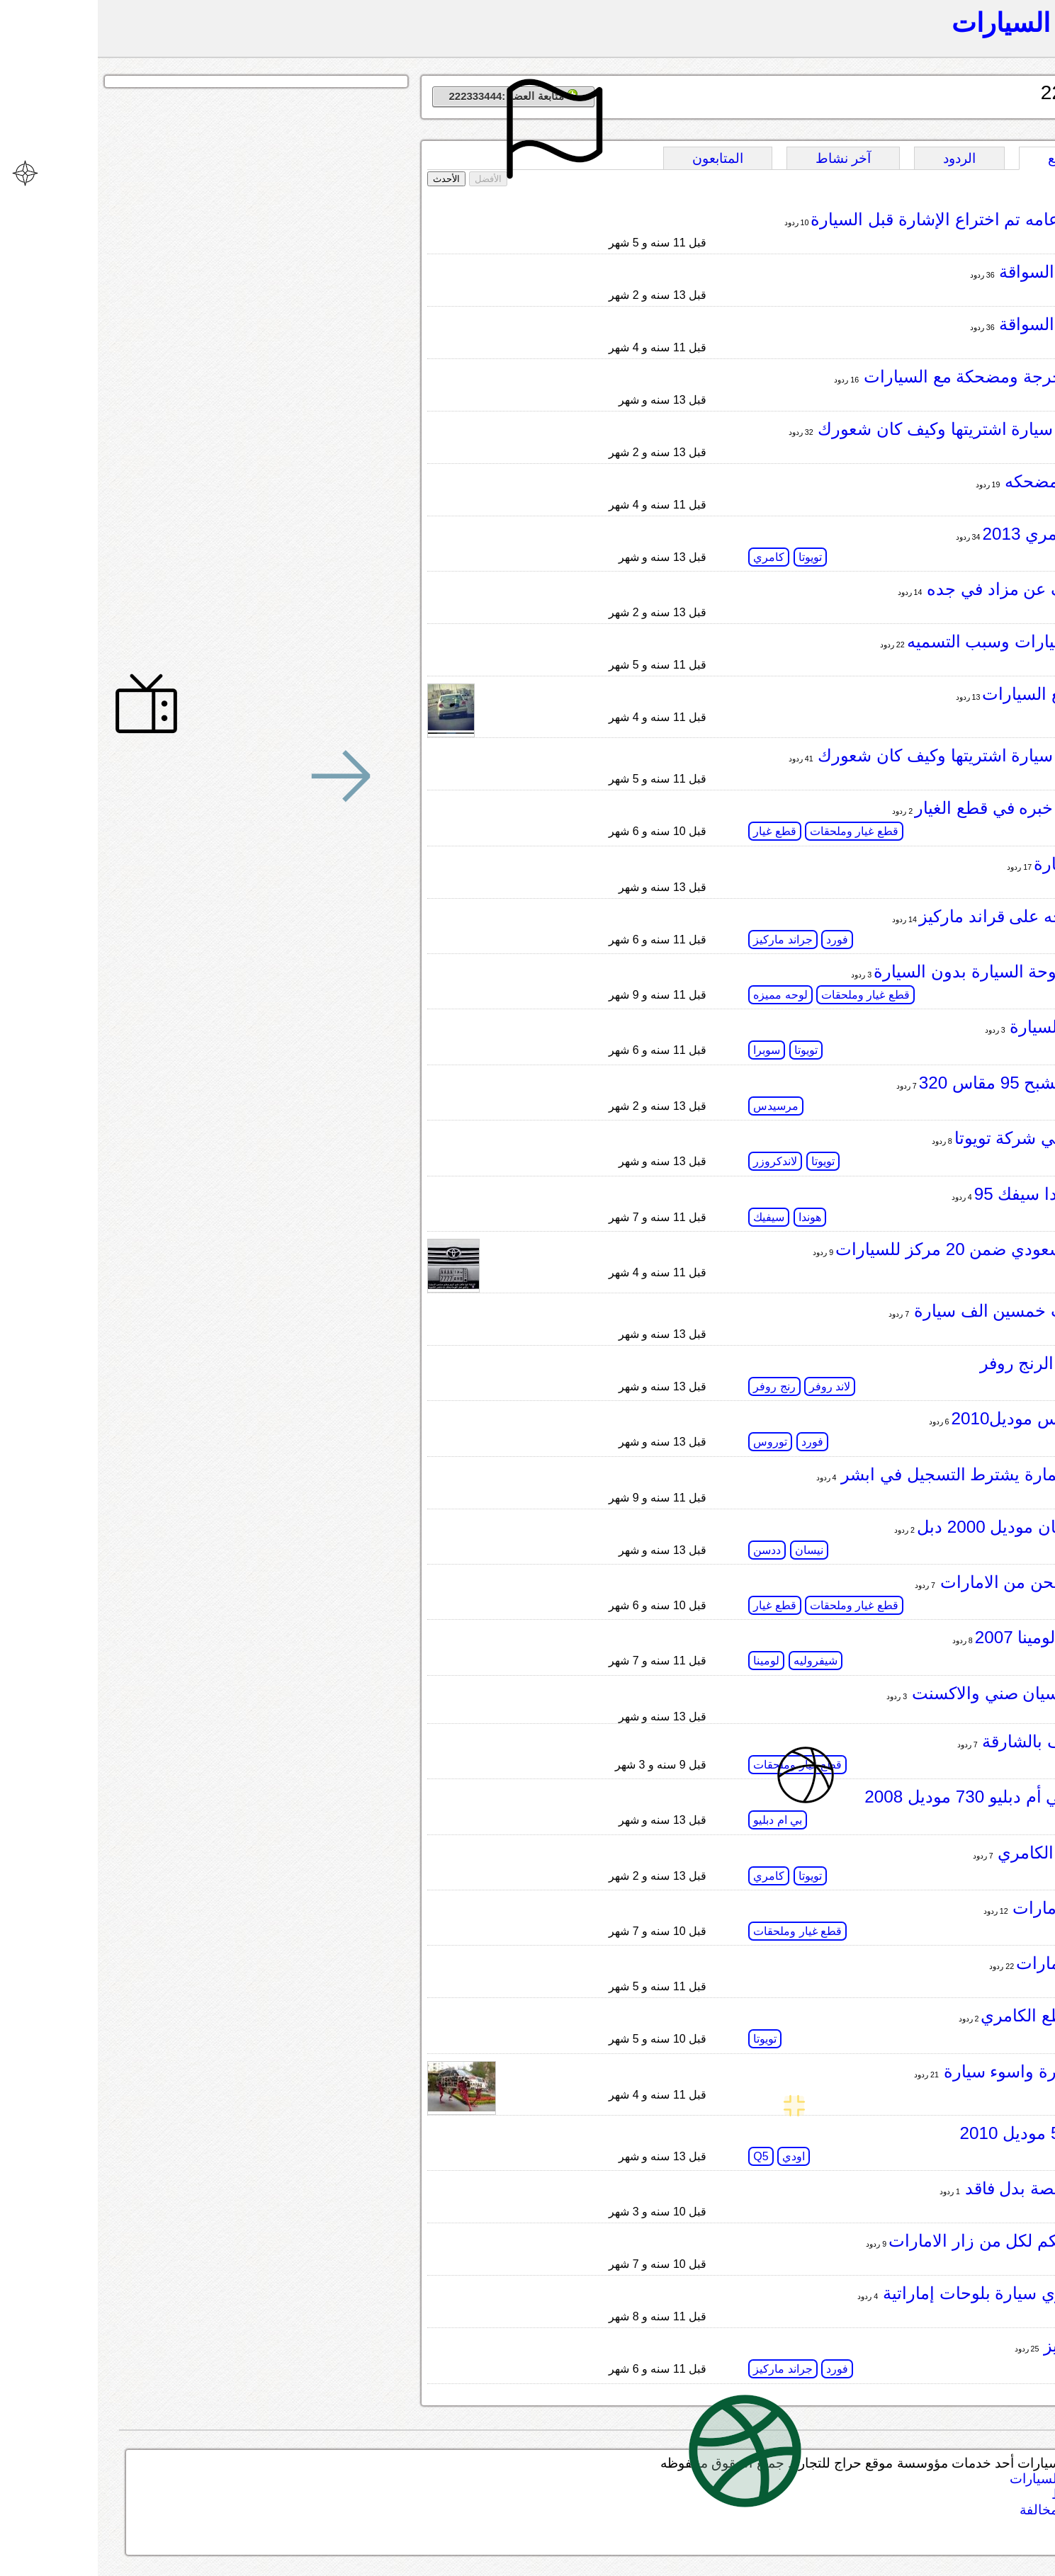  What do you see at coordinates (806, 1775) in the screenshot?
I see `access beach or vacation-related features` at bounding box center [806, 1775].